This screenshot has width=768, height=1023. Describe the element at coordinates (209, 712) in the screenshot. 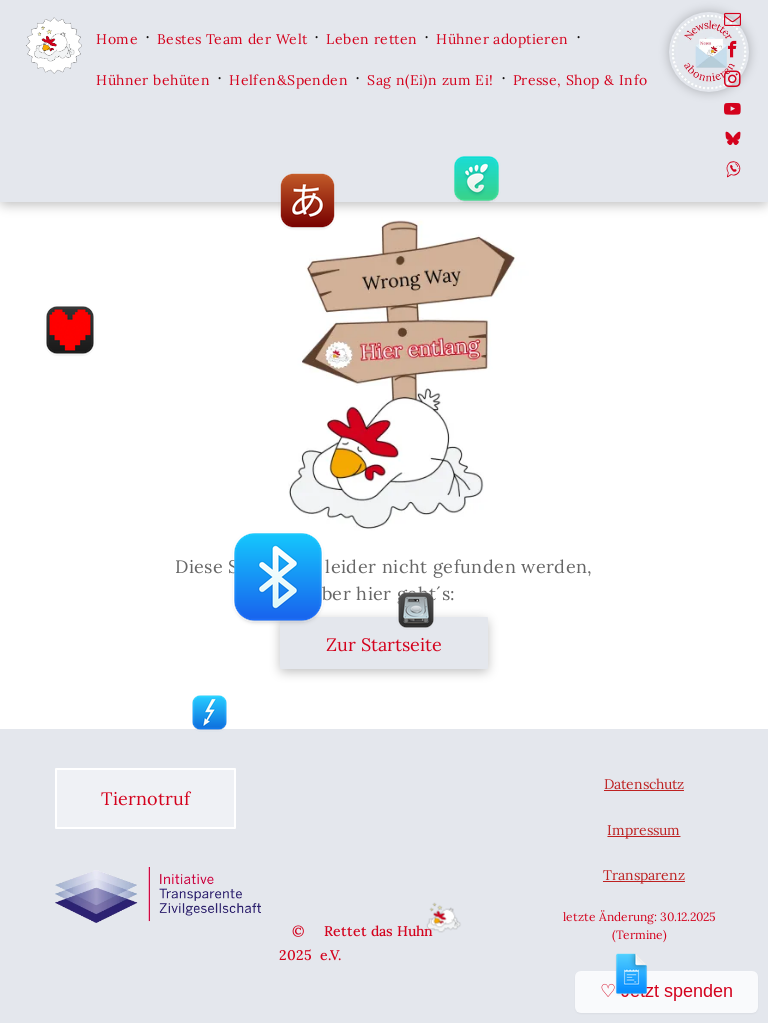

I see `open thunderbolt device preferences` at that location.